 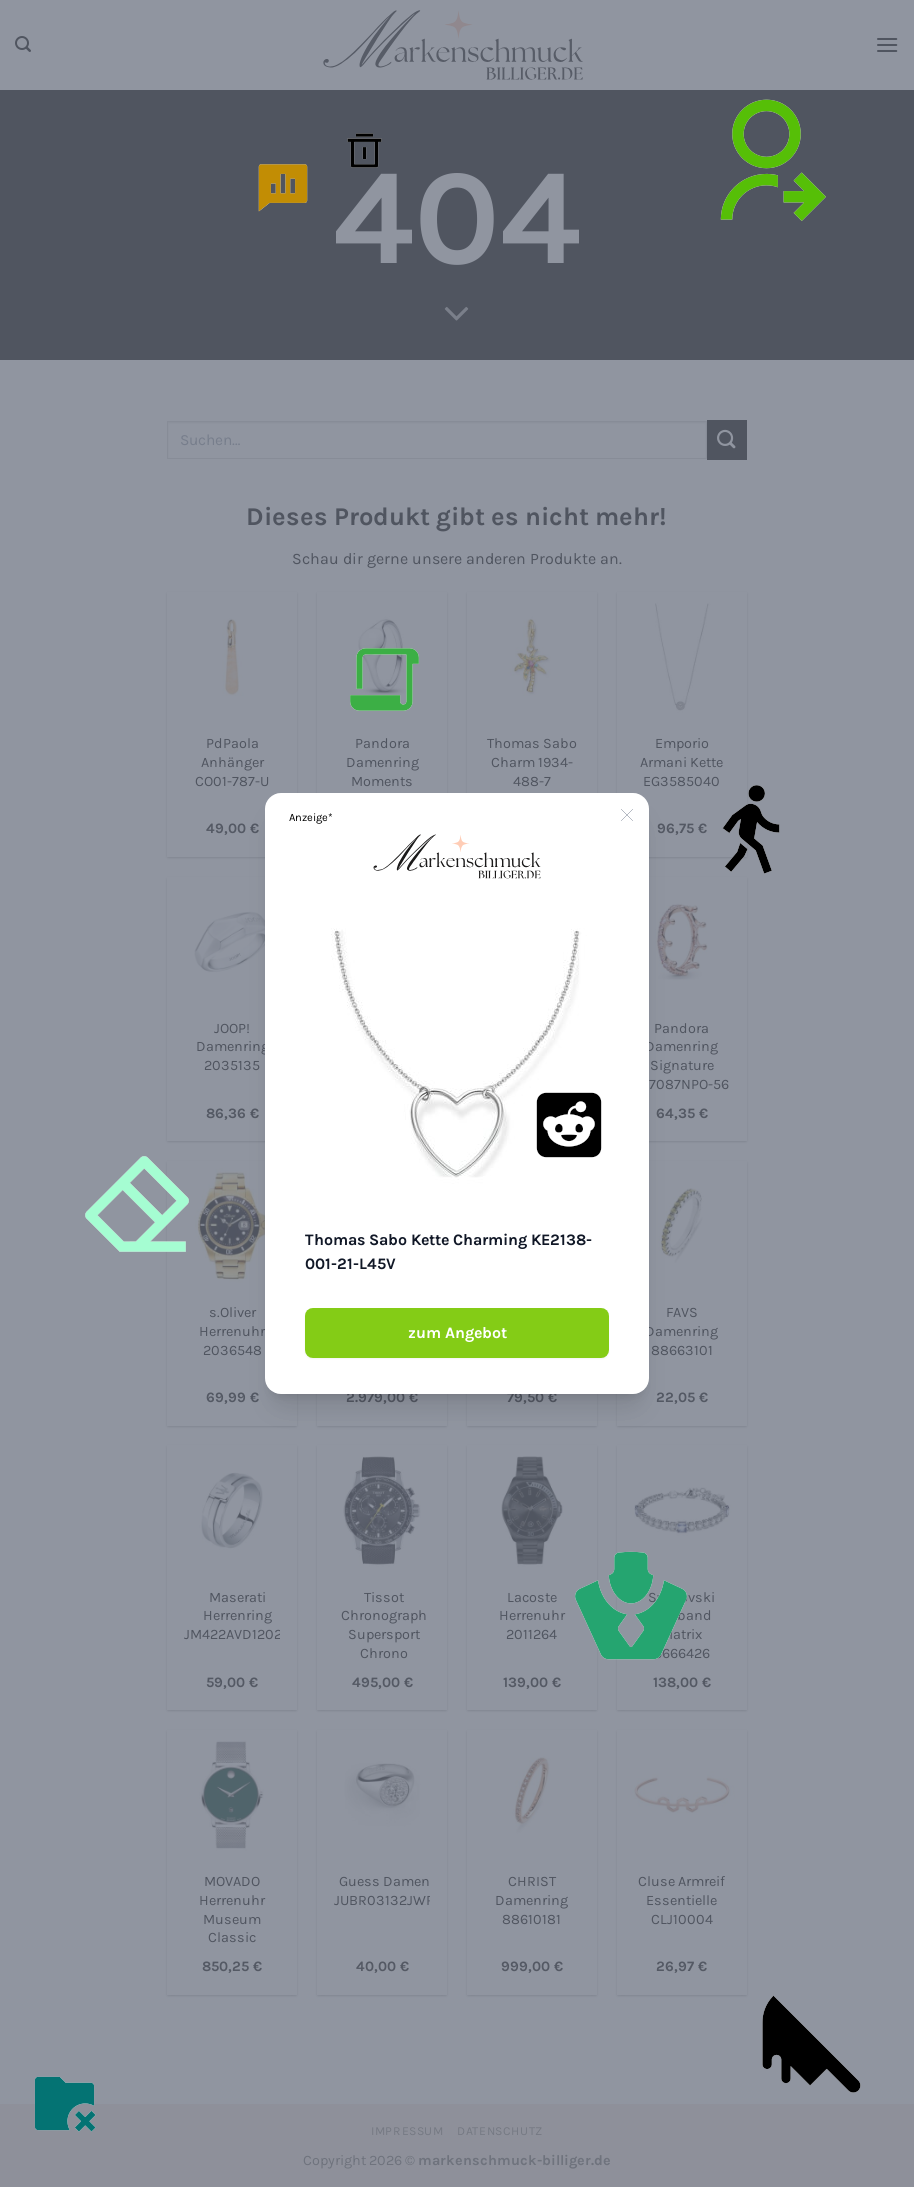 I want to click on indicates mature or violent content warning, so click(x=809, y=2045).